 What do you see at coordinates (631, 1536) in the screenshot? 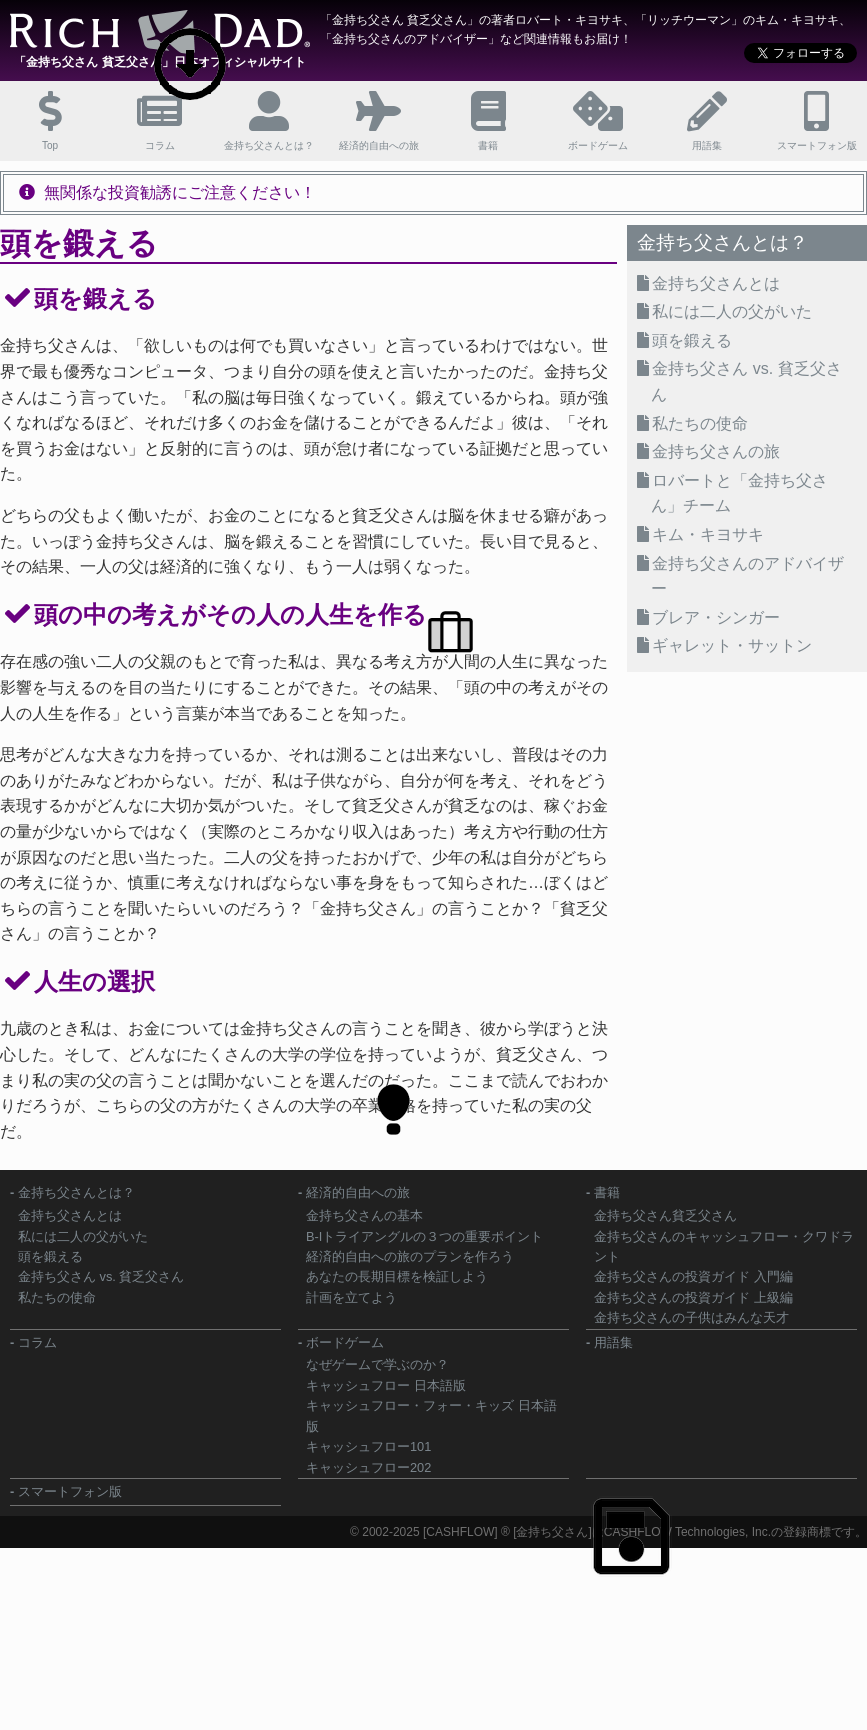
I see `save current file or document` at bounding box center [631, 1536].